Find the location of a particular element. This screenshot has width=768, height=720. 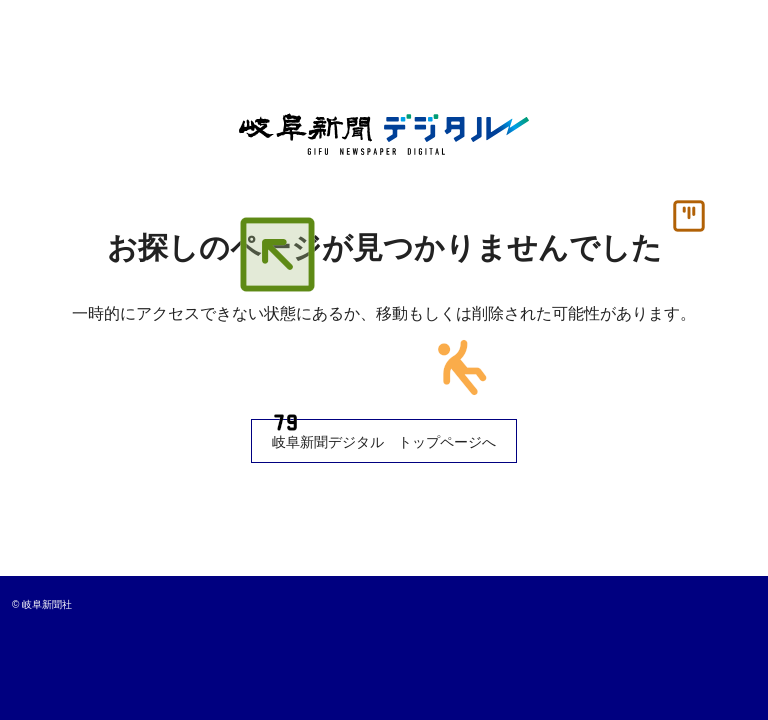

indicates item number 79 in a list or sequence is located at coordinates (285, 422).